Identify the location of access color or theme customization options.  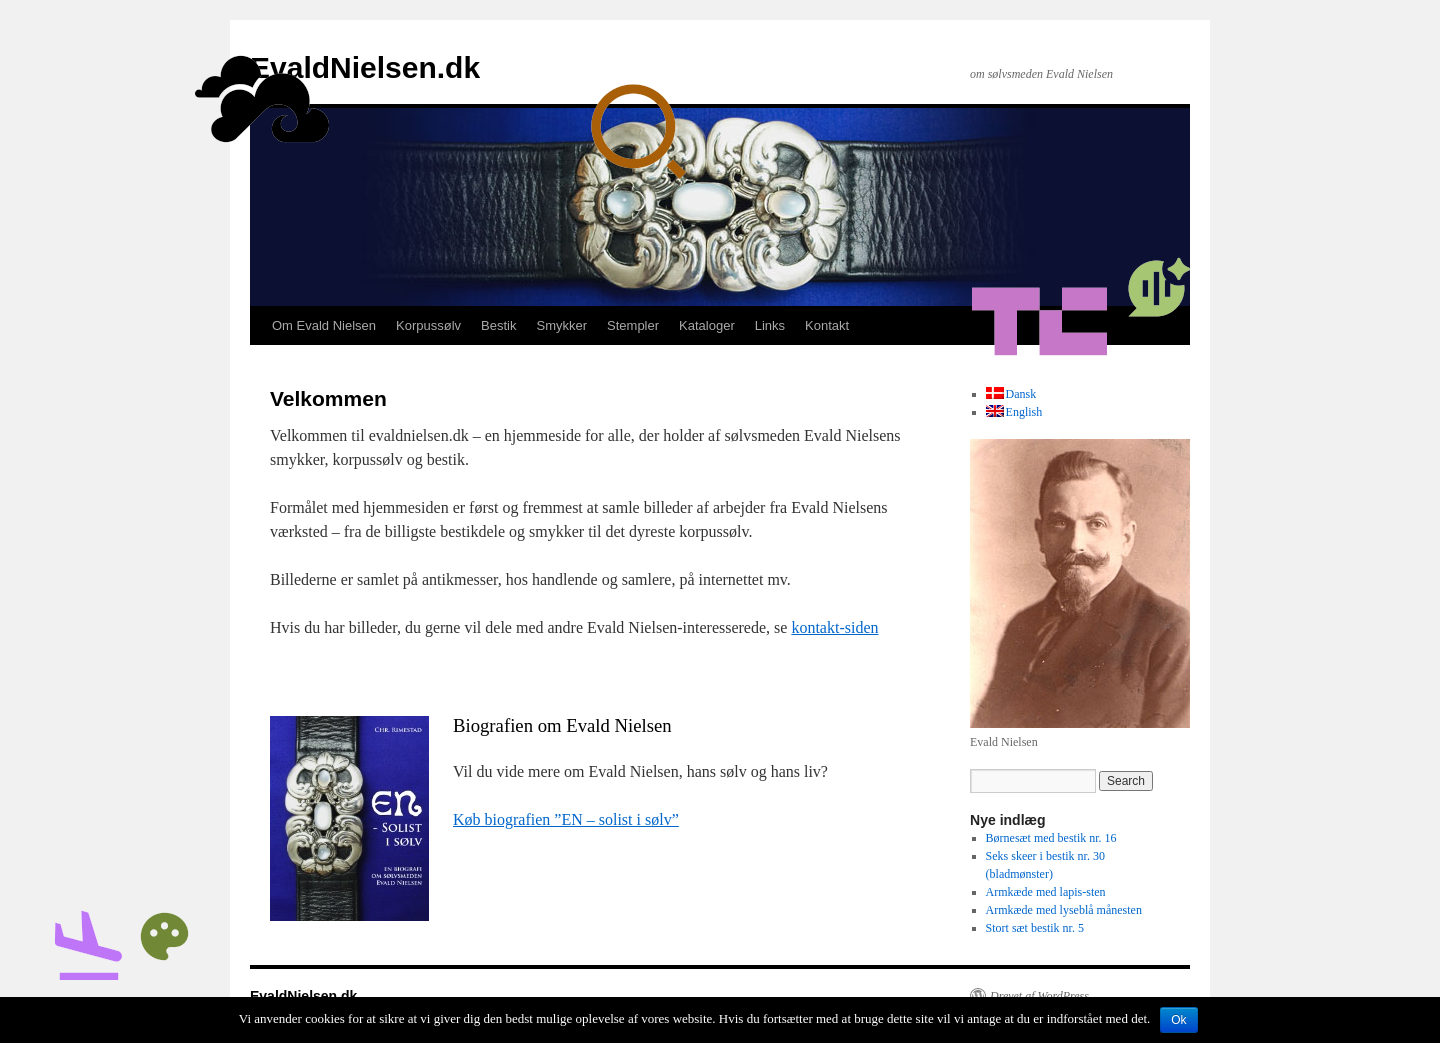
(164, 936).